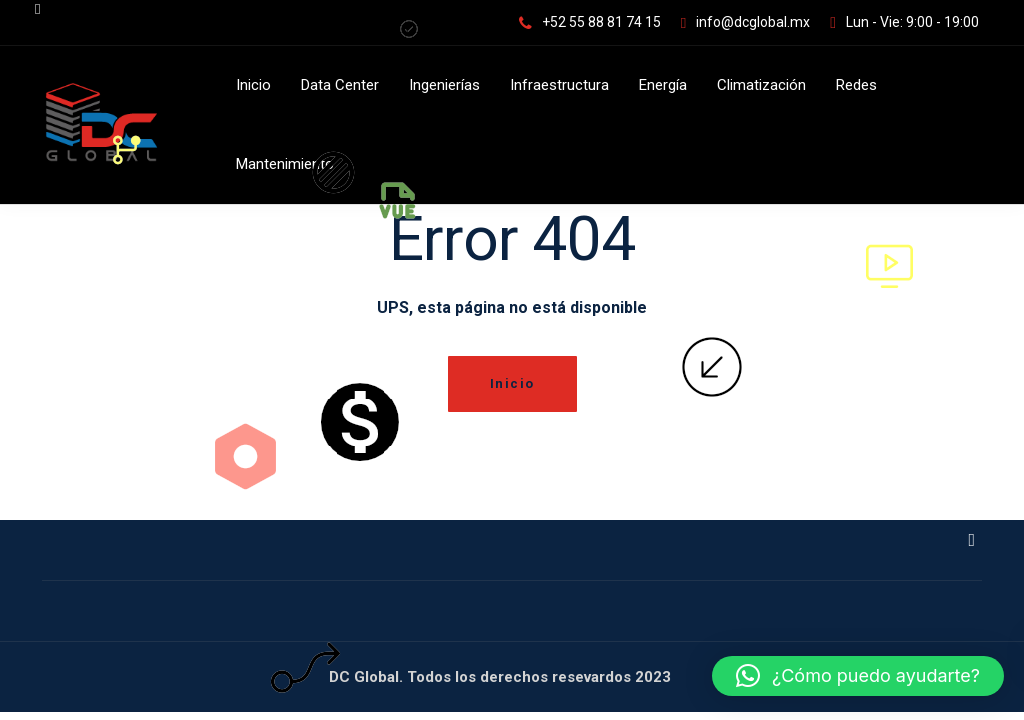 The image size is (1024, 720). What do you see at coordinates (409, 29) in the screenshot?
I see `confirms a completed action or task` at bounding box center [409, 29].